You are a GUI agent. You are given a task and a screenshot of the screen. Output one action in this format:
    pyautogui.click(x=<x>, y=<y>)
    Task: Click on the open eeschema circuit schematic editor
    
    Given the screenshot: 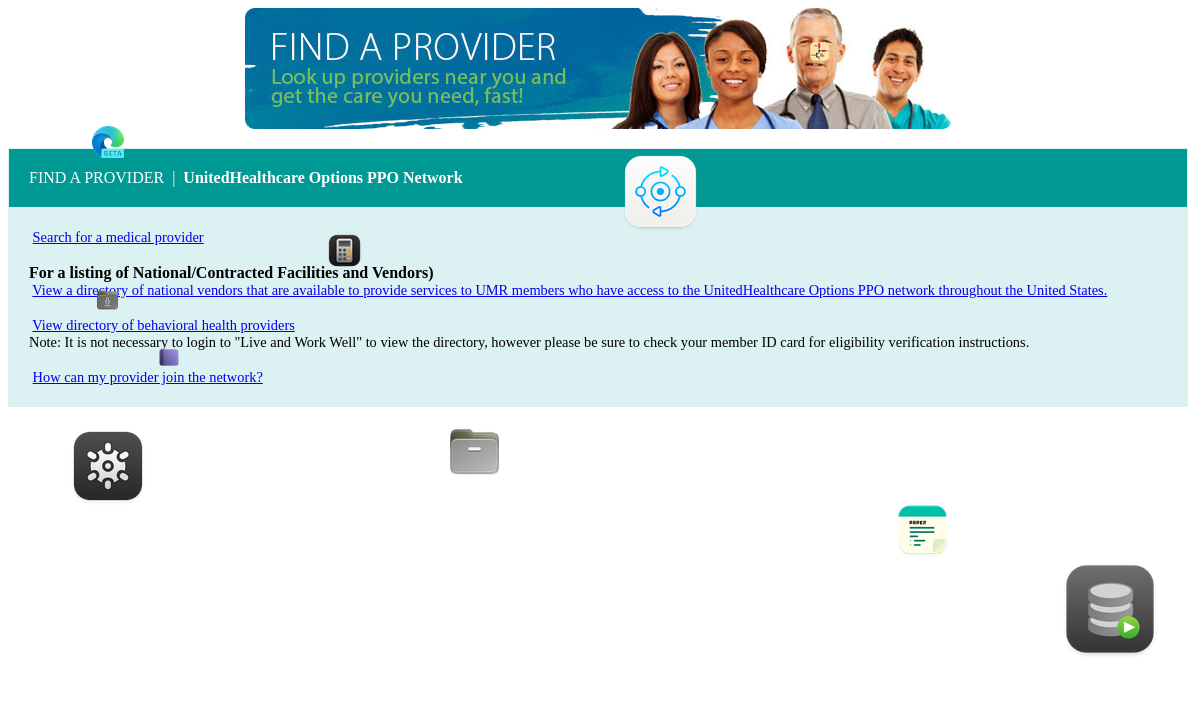 What is the action you would take?
    pyautogui.click(x=819, y=51)
    